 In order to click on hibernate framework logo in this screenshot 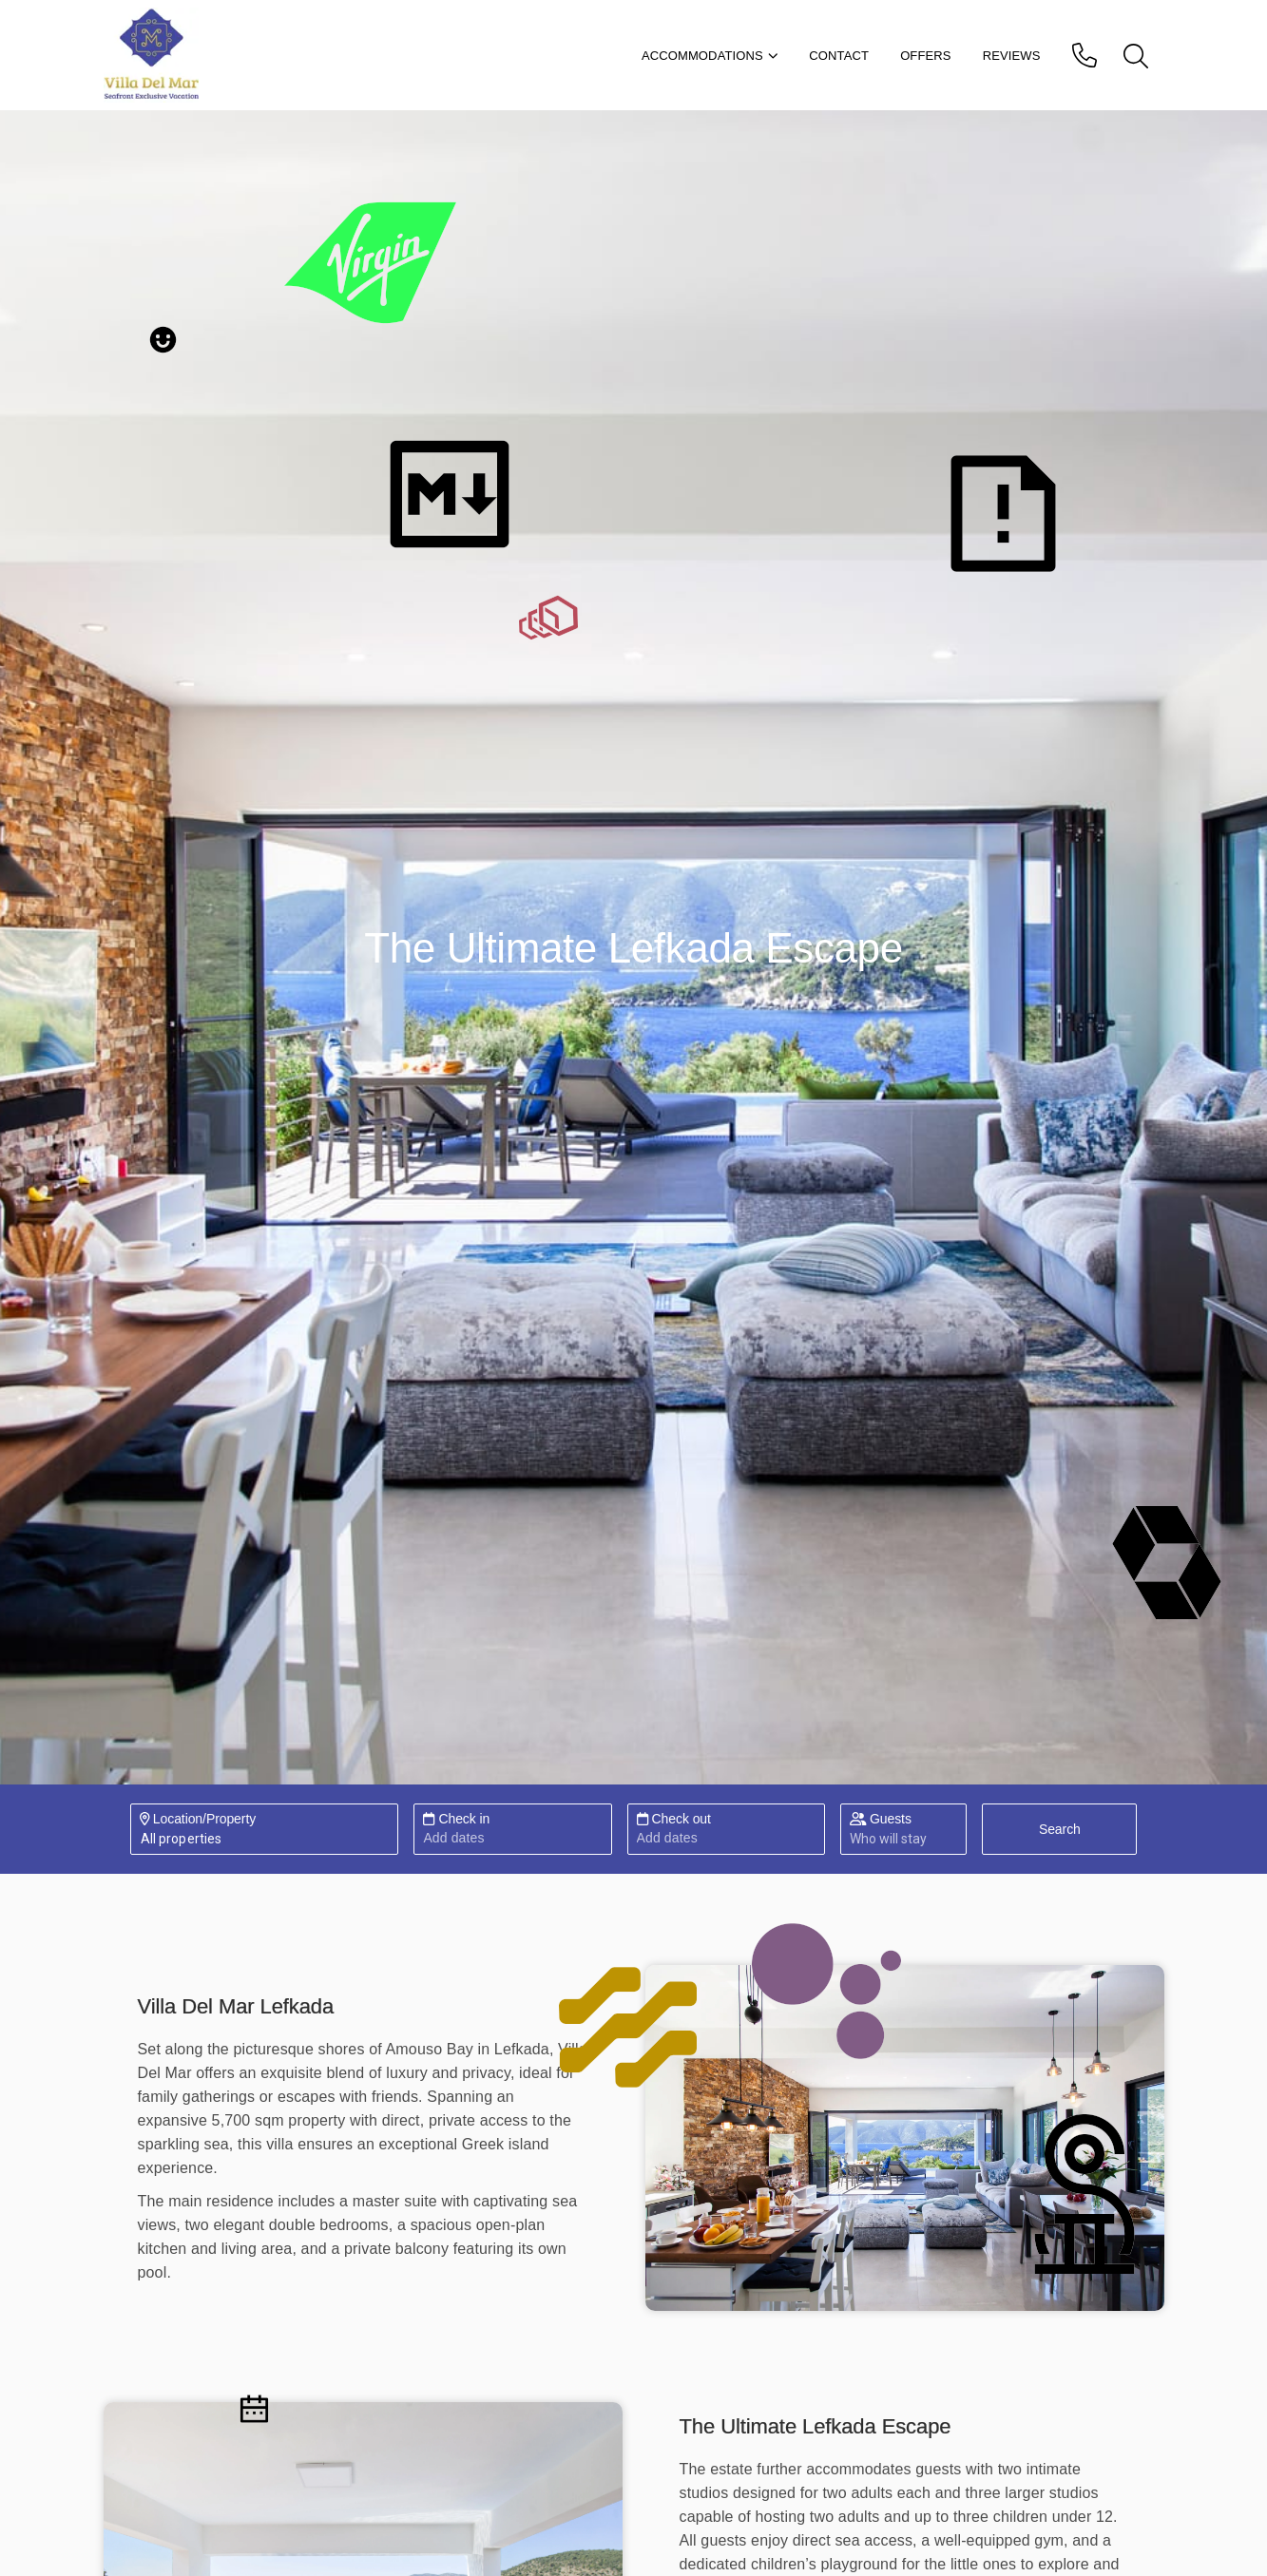, I will do `click(1166, 1562)`.